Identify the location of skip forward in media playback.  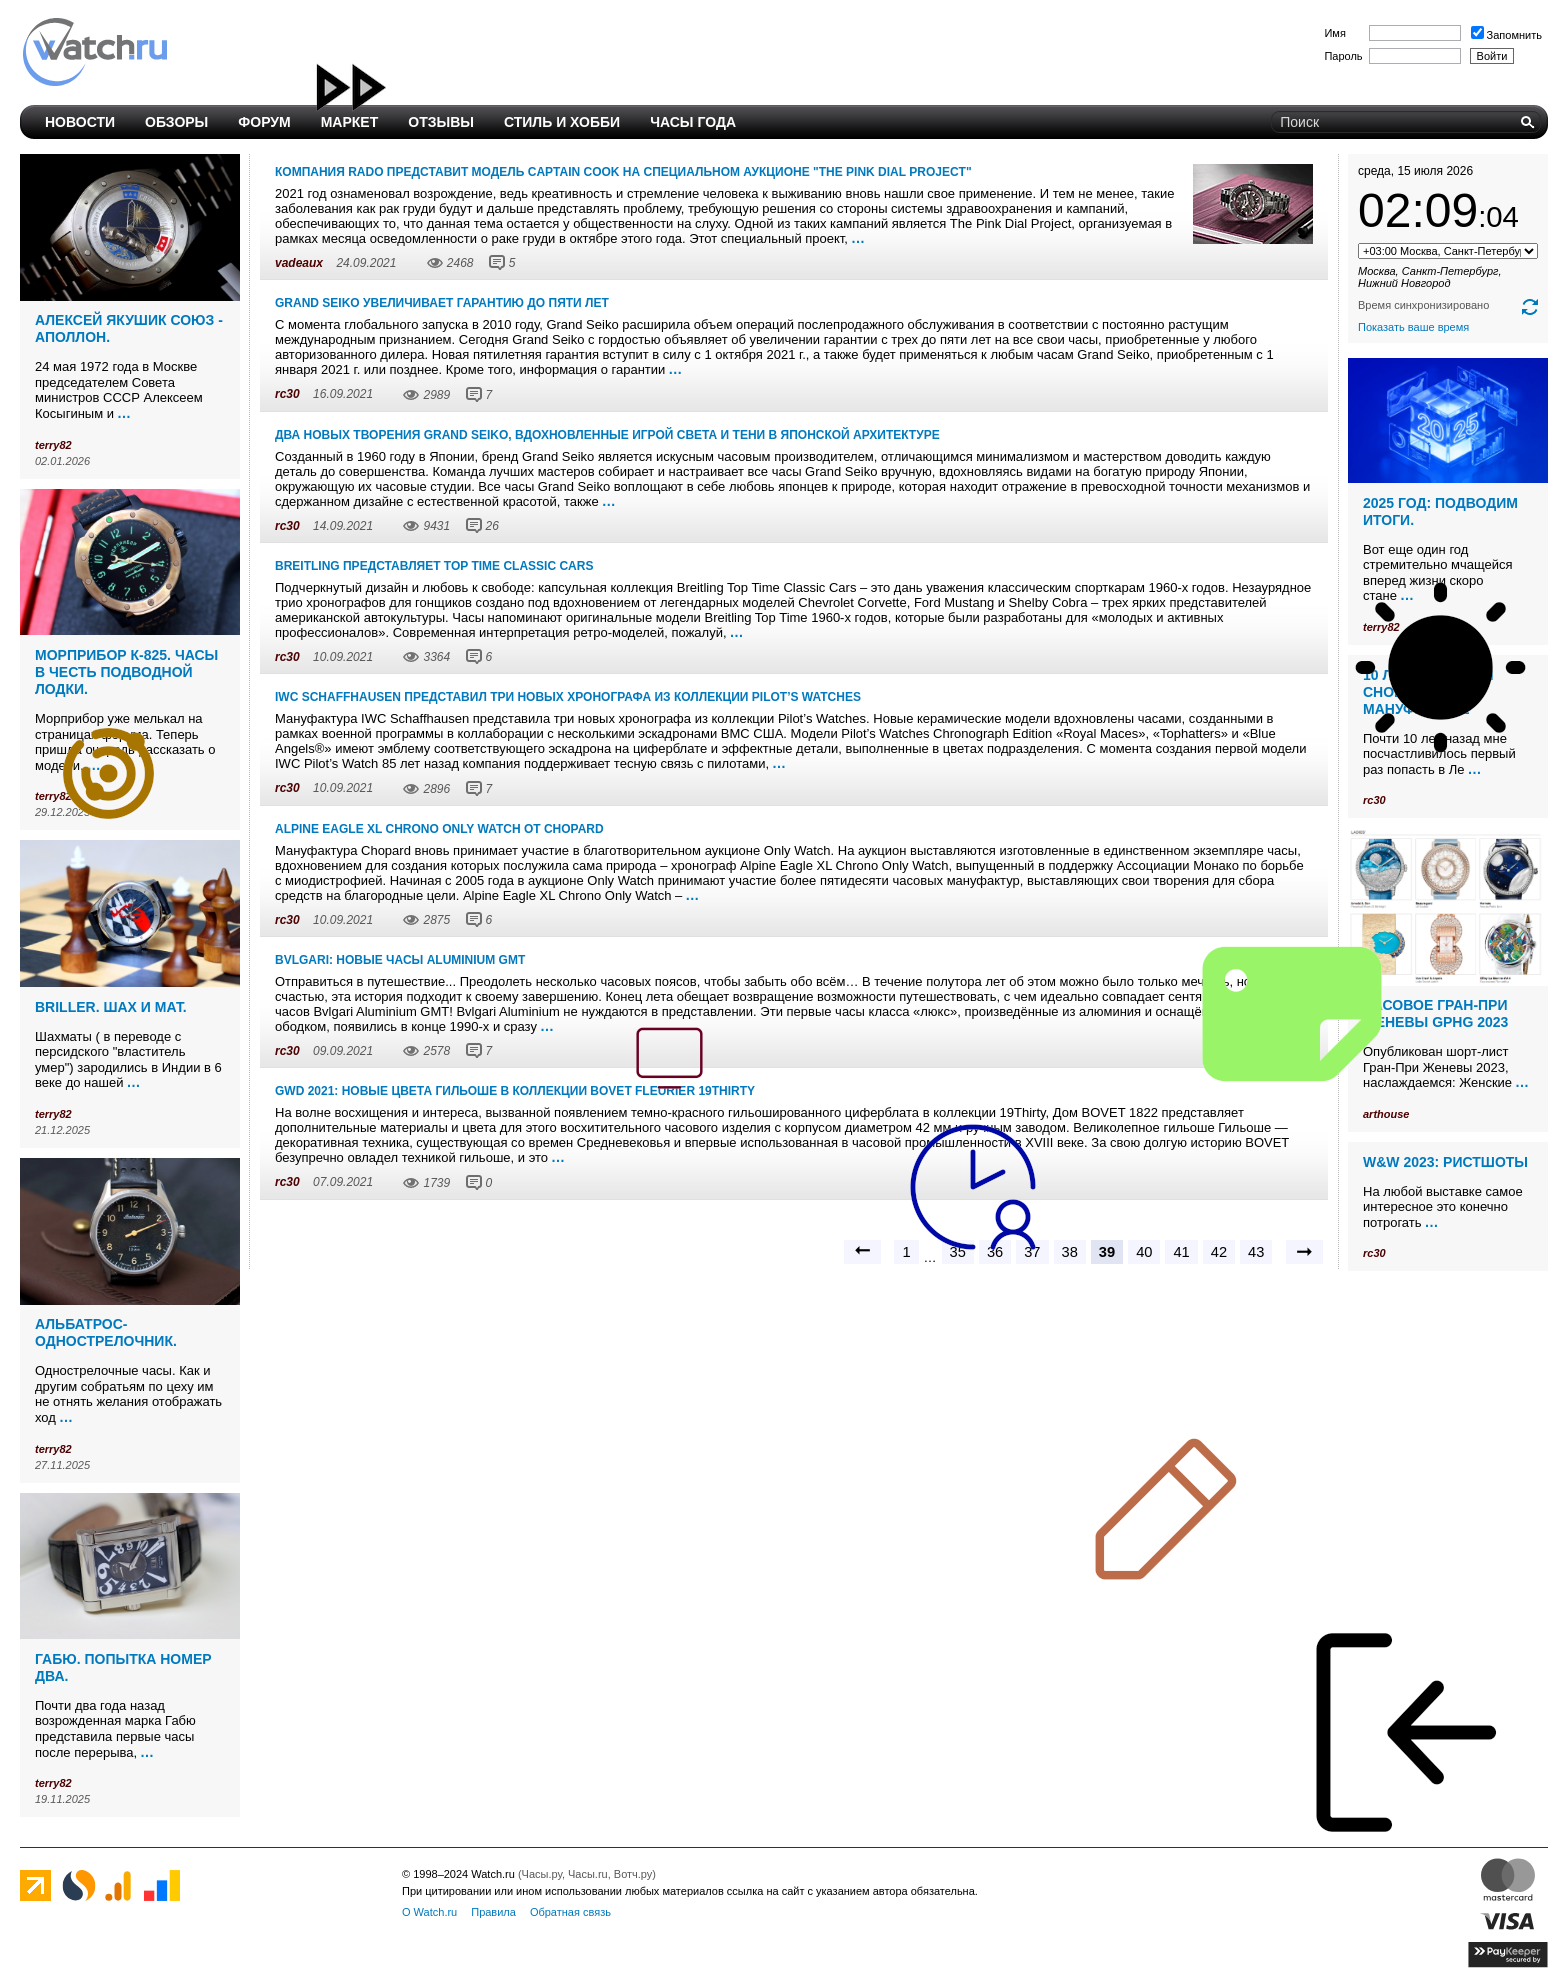
(348, 87).